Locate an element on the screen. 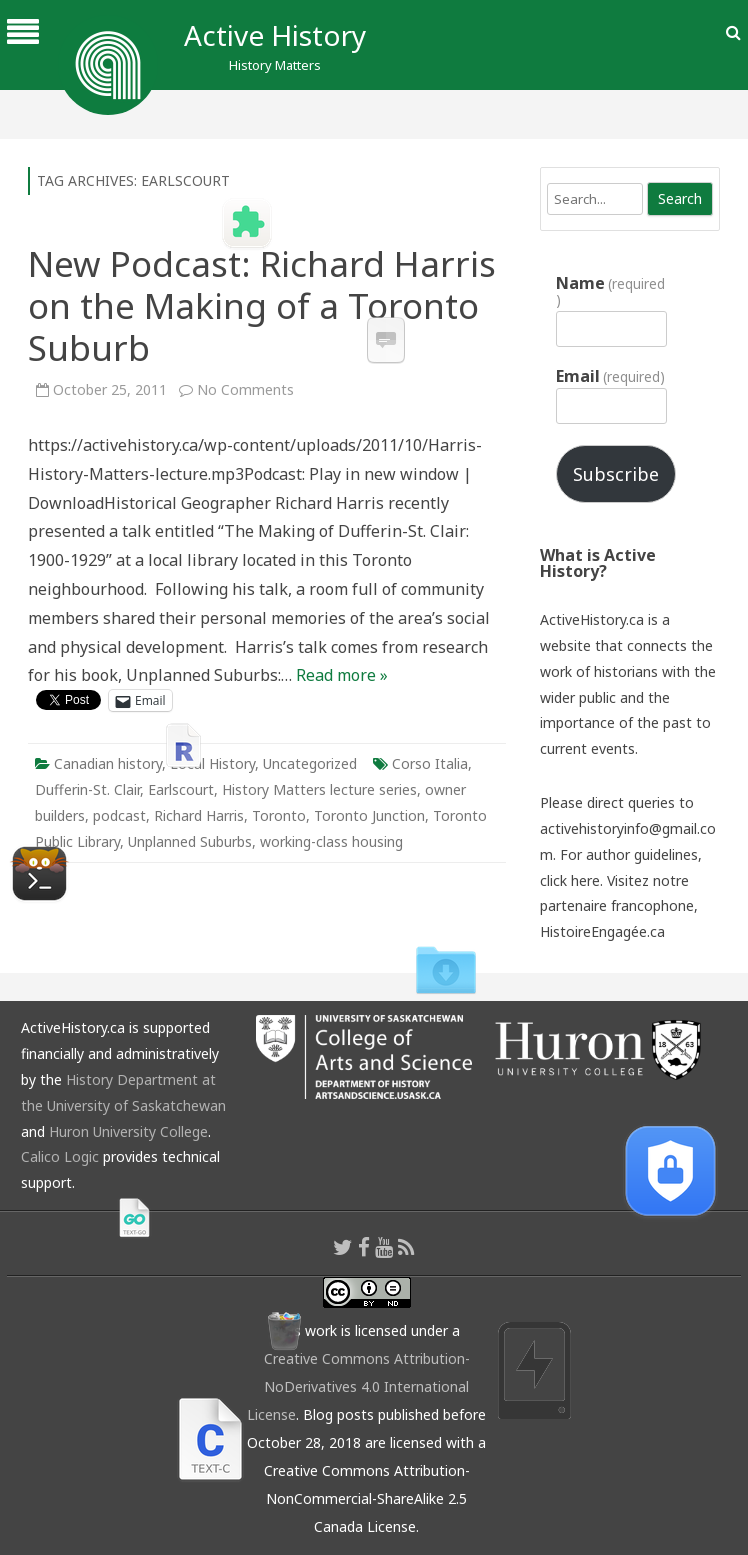 This screenshot has height=1555, width=748. c programming language source file is located at coordinates (210, 1440).